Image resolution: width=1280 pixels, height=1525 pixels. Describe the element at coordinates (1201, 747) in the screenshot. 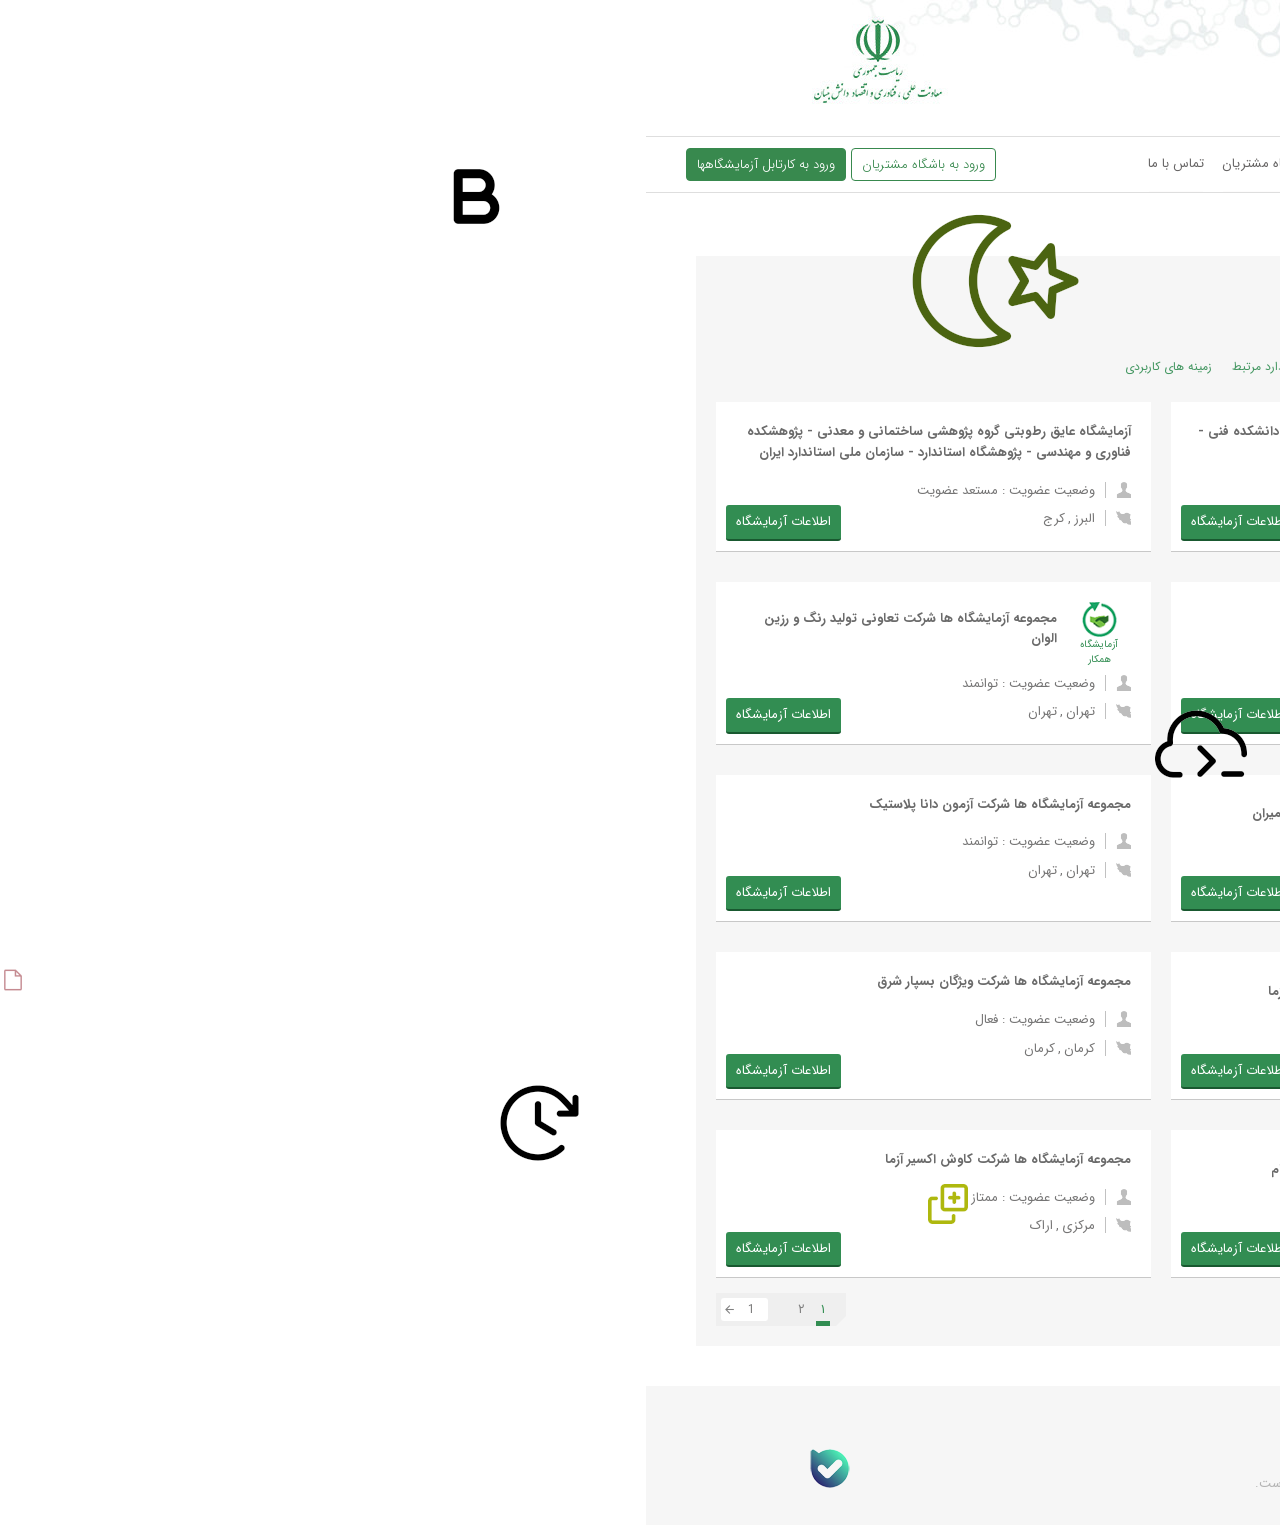

I see `access cloud-based AI agent services` at that location.